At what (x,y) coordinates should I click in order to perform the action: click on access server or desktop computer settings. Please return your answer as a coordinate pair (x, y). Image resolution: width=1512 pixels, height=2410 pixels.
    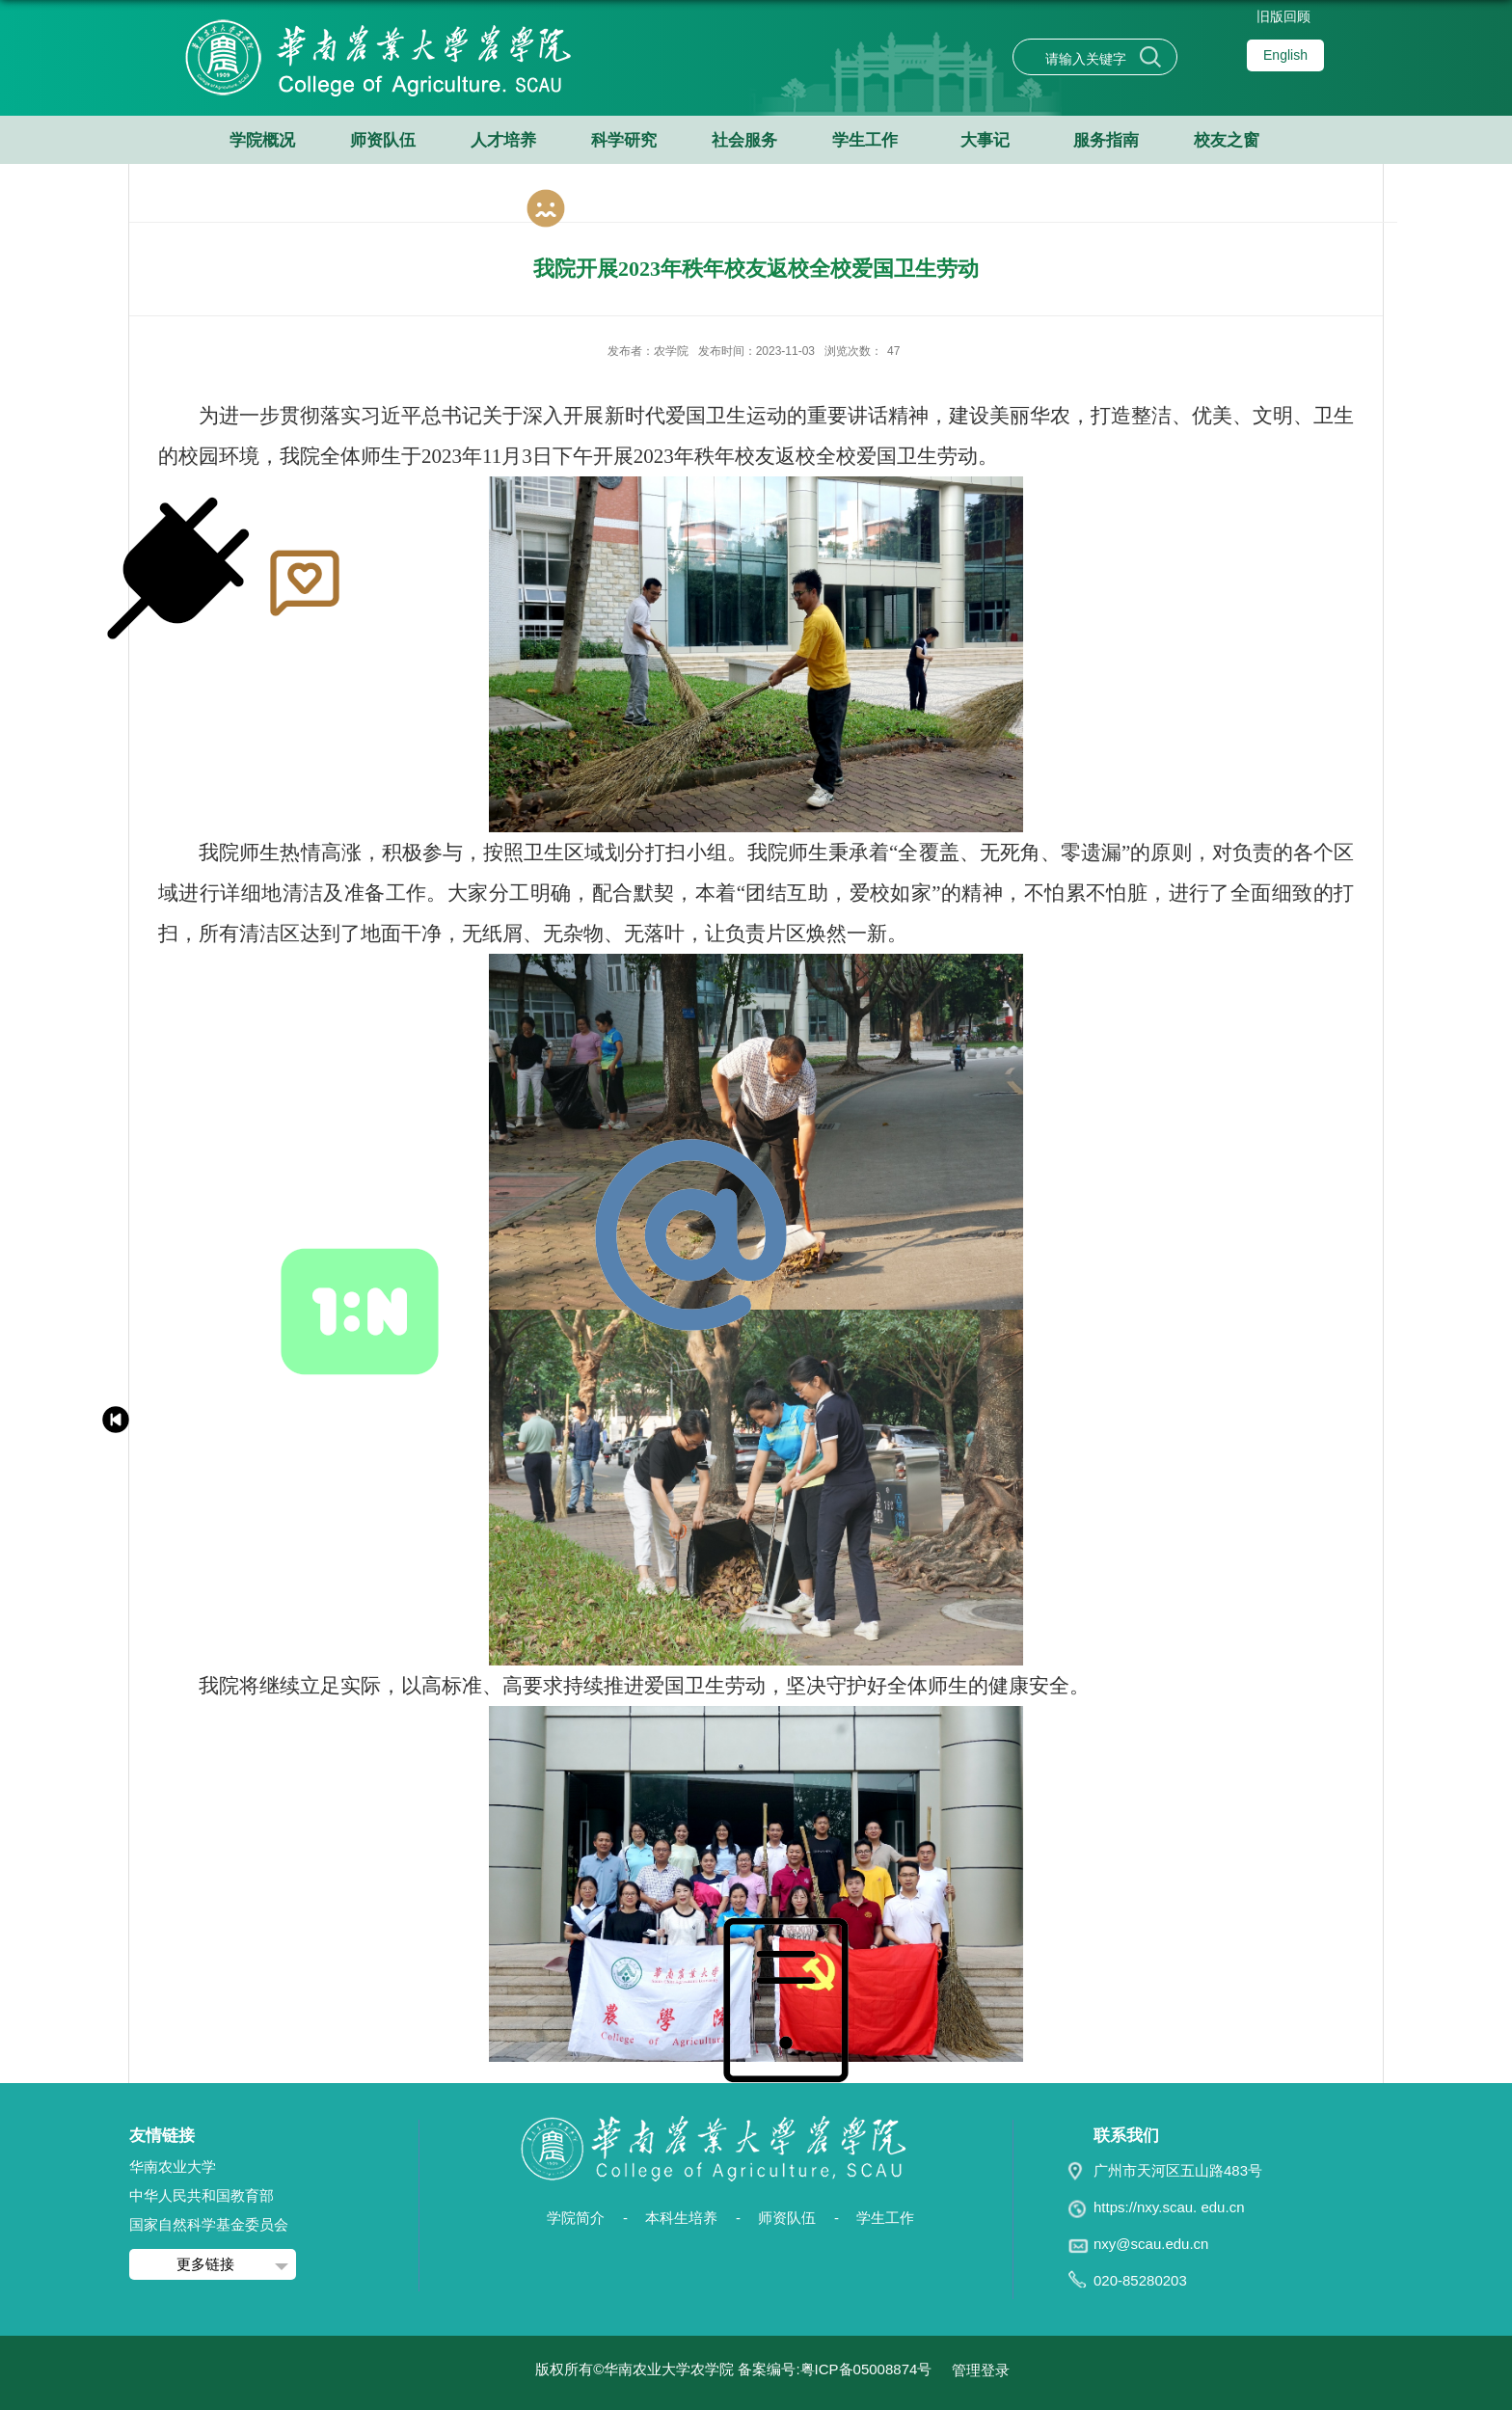
    Looking at the image, I should click on (786, 2000).